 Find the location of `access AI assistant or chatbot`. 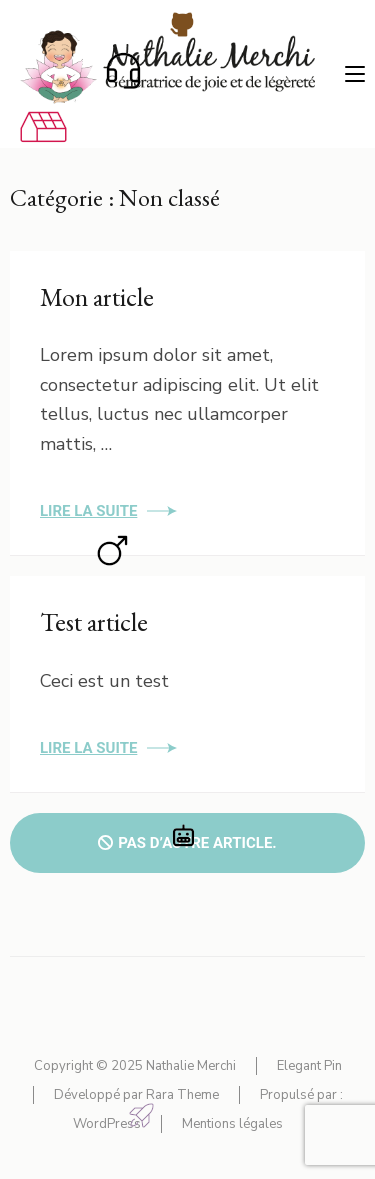

access AI assistant or chatbot is located at coordinates (183, 836).